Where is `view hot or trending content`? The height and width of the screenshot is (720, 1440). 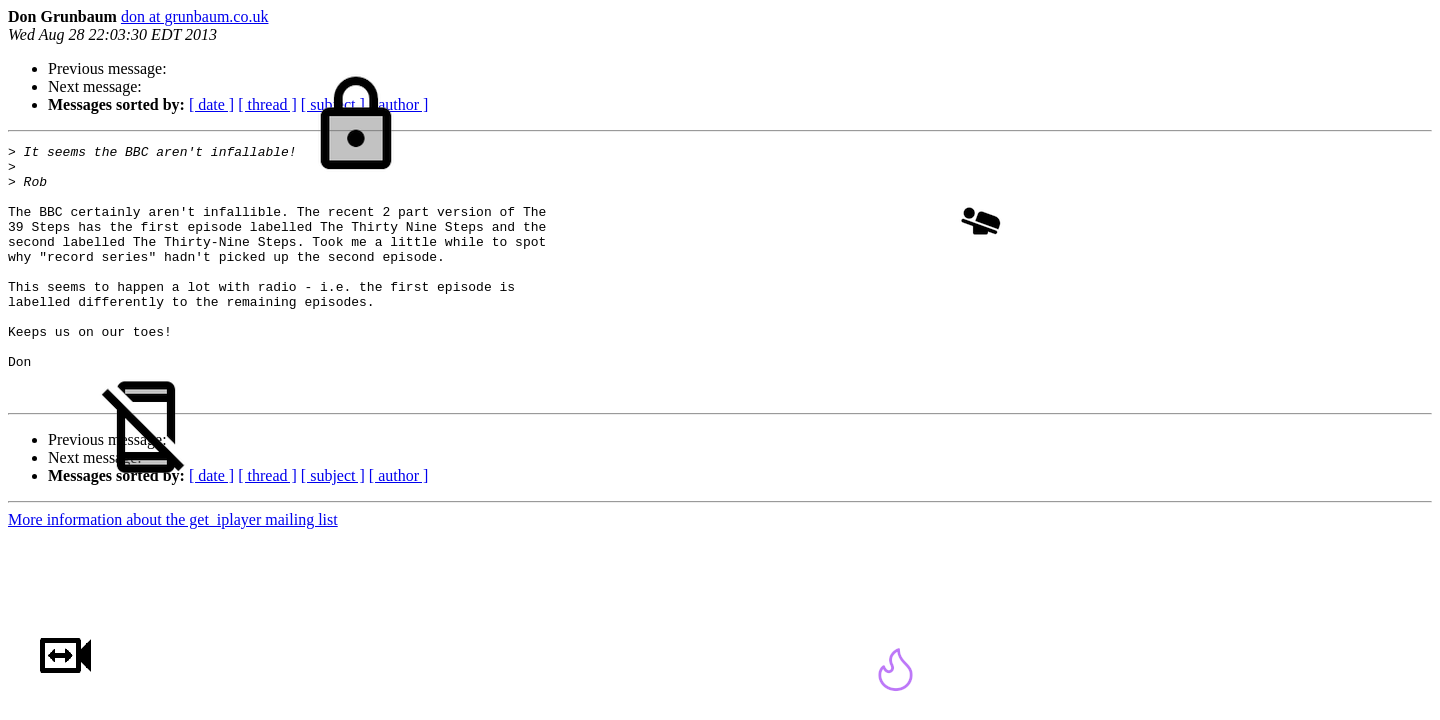 view hot or trending content is located at coordinates (895, 669).